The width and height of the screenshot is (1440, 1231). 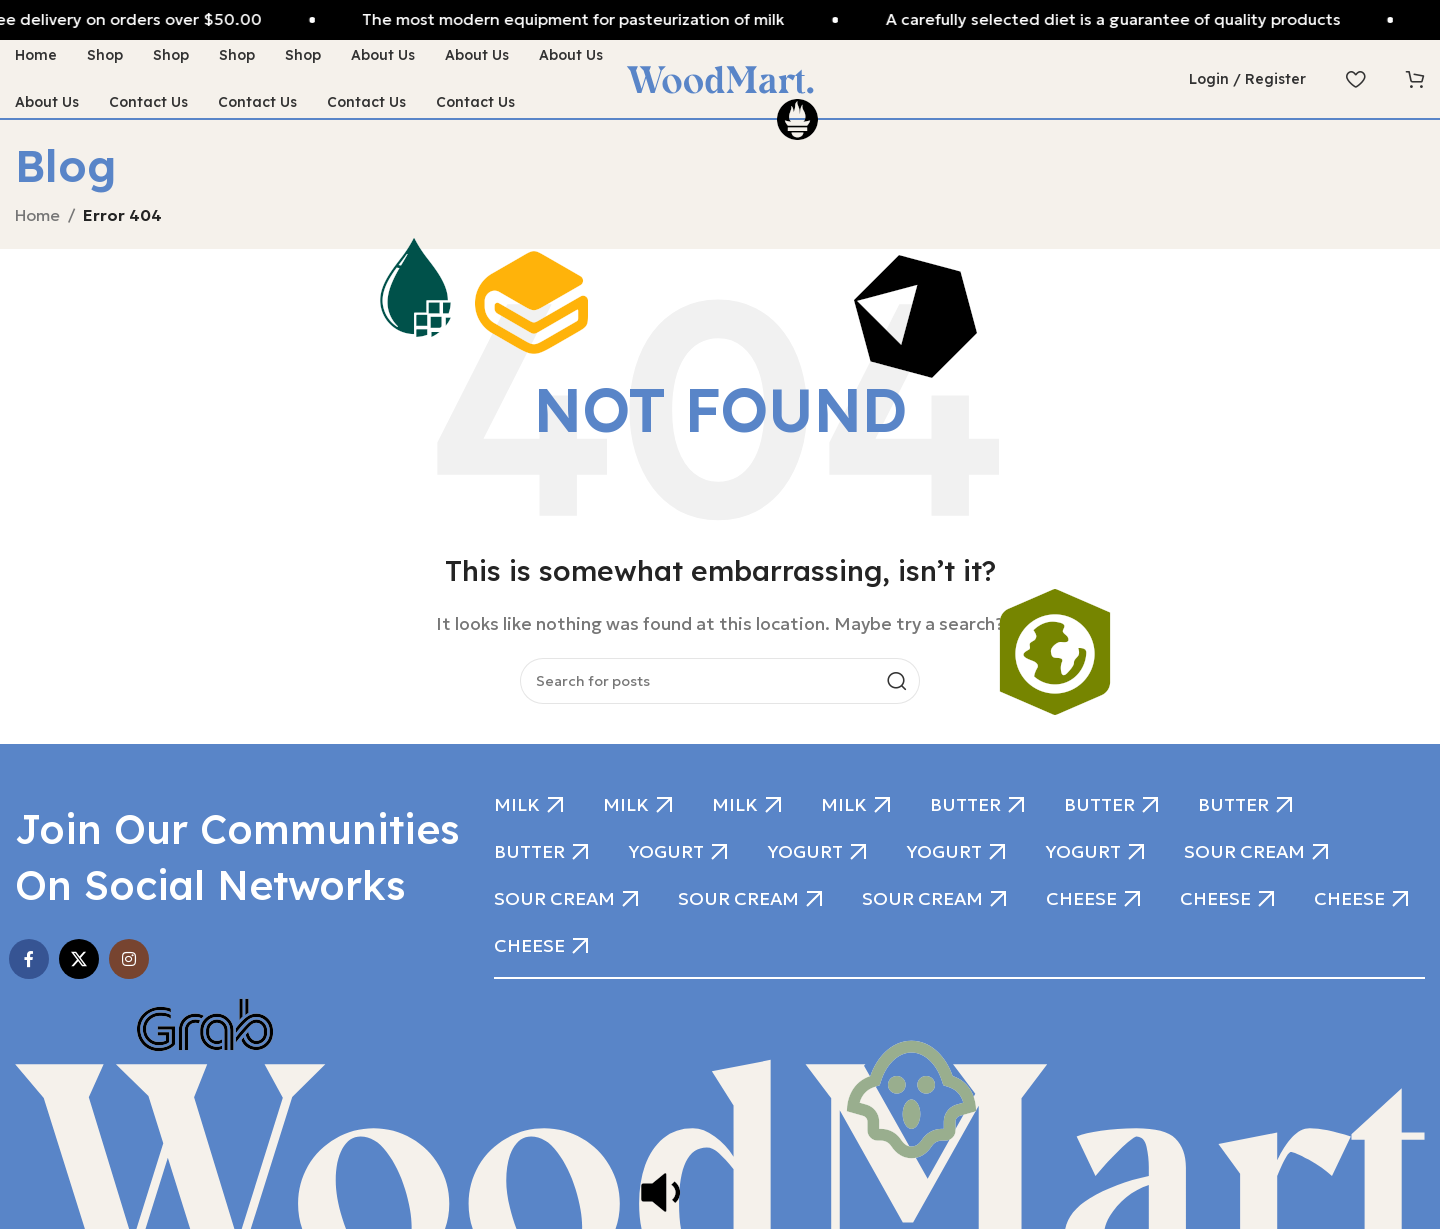 What do you see at coordinates (911, 1099) in the screenshot?
I see `ghost mode or incognito status indicator` at bounding box center [911, 1099].